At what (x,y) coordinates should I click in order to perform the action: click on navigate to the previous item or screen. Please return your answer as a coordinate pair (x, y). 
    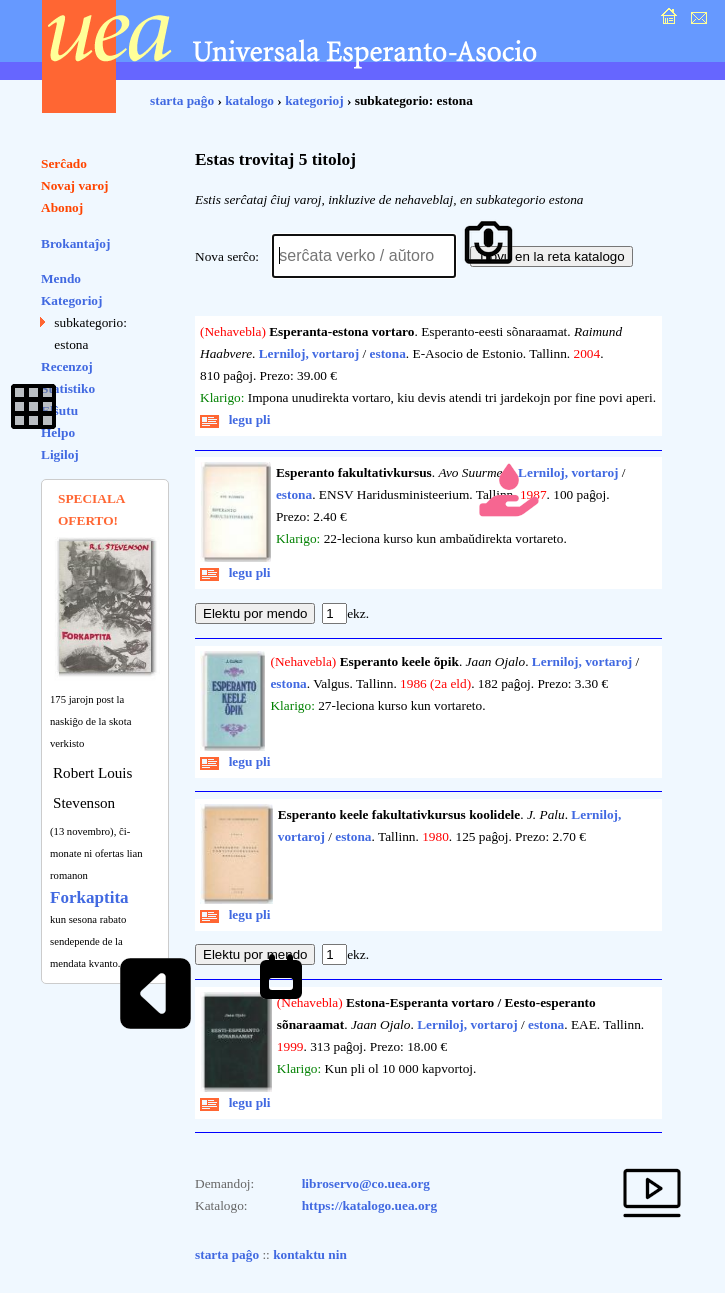
    Looking at the image, I should click on (155, 993).